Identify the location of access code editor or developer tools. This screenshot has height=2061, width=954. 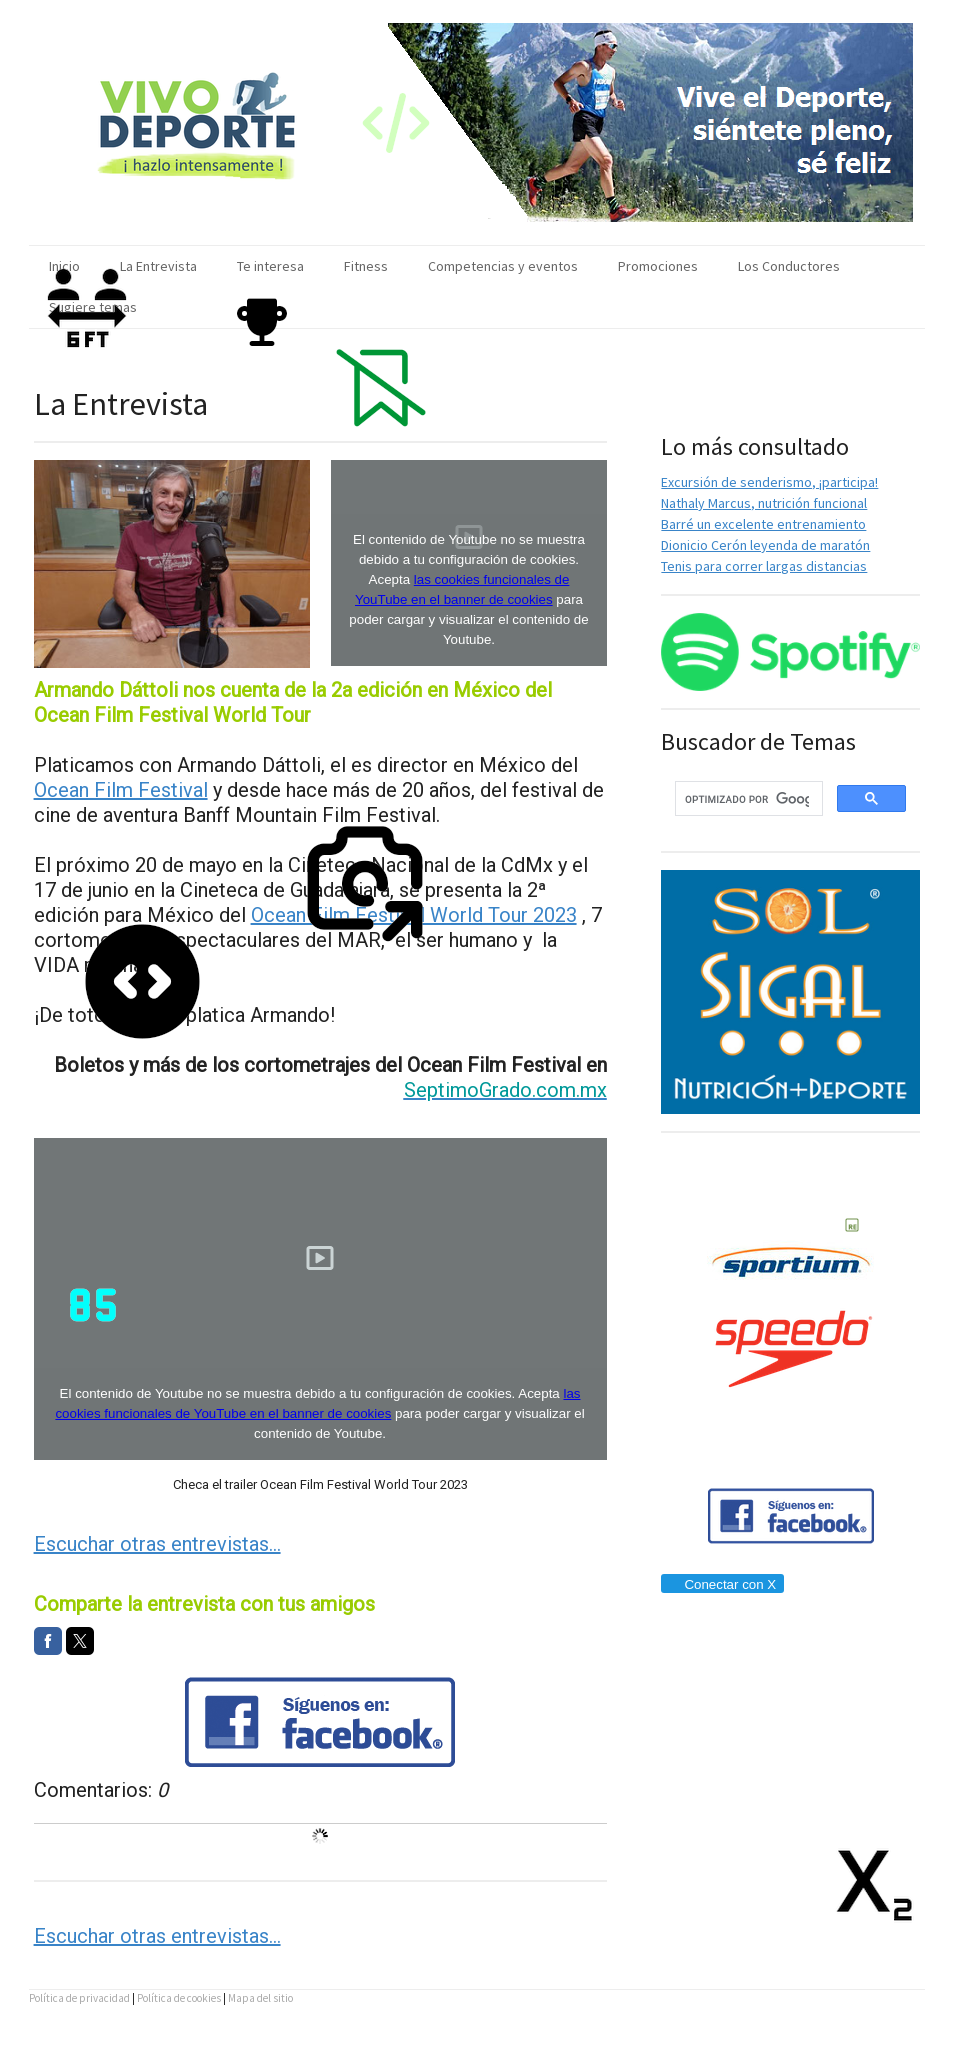
(142, 981).